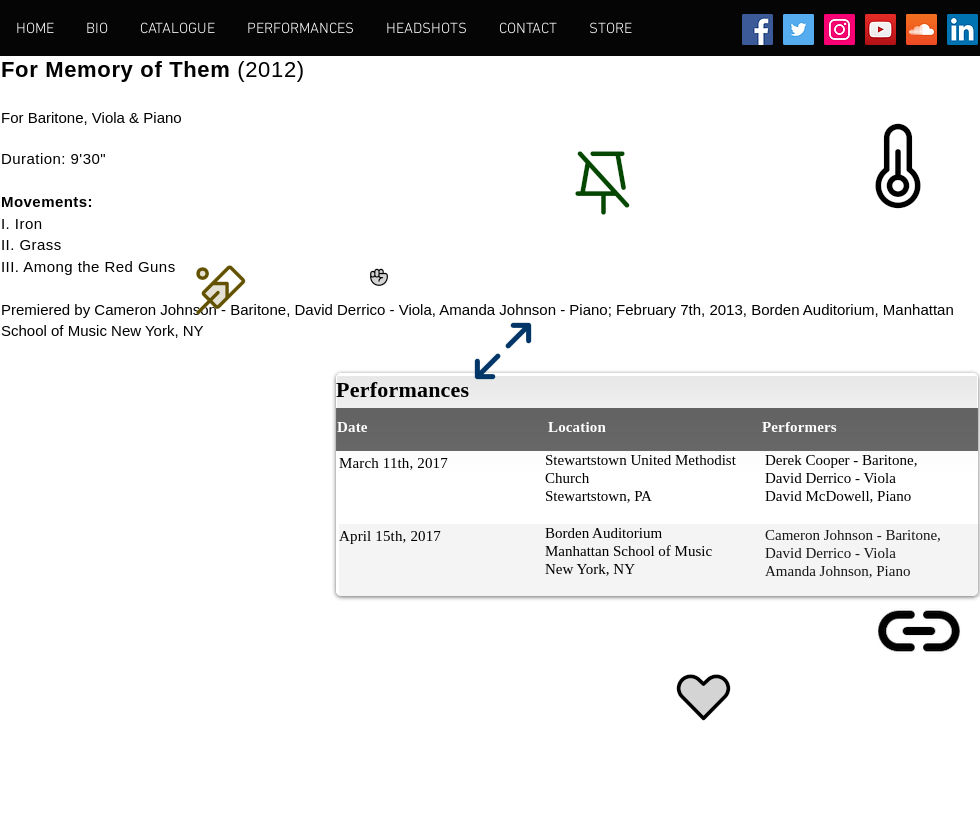 Image resolution: width=980 pixels, height=820 pixels. I want to click on view current temperature, so click(898, 166).